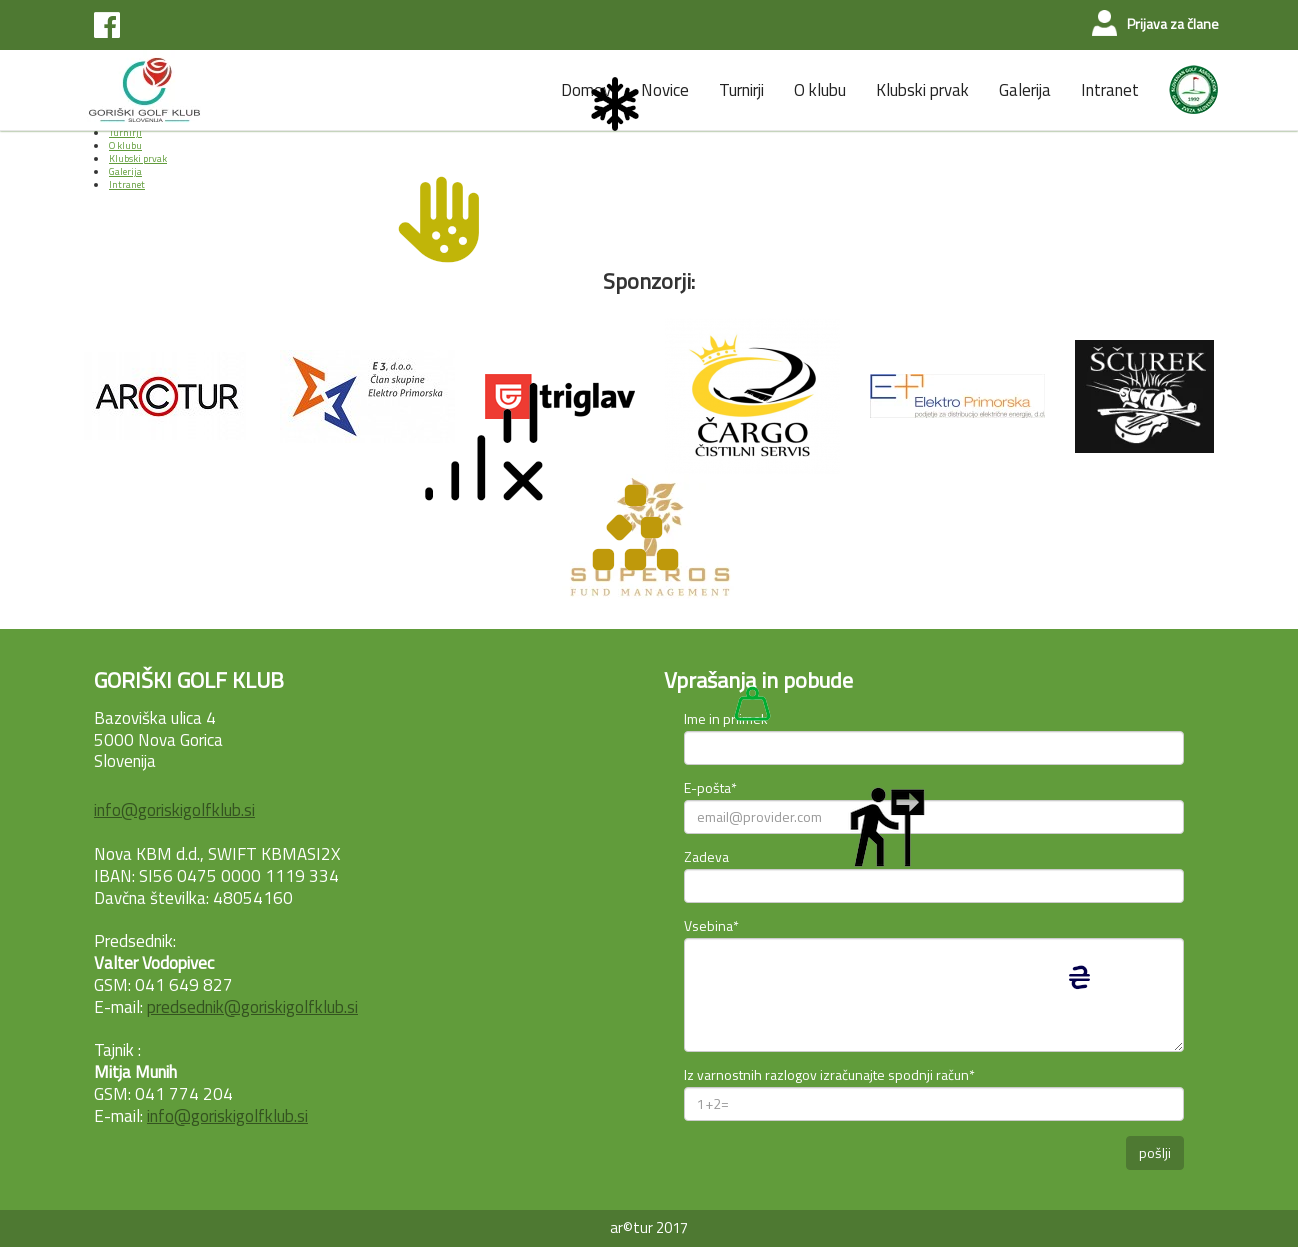  Describe the element at coordinates (635, 527) in the screenshot. I see `view stacked or layered resources` at that location.